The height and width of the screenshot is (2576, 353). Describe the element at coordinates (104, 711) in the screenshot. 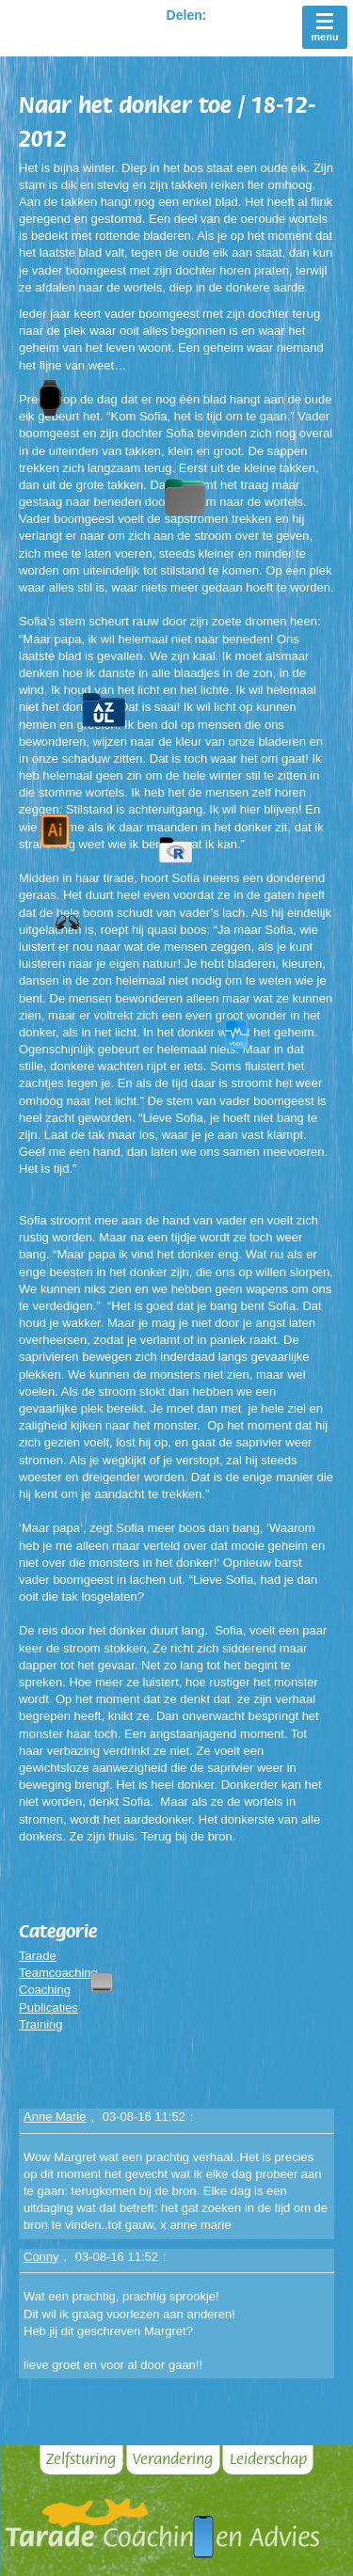

I see `open the azul folder` at that location.